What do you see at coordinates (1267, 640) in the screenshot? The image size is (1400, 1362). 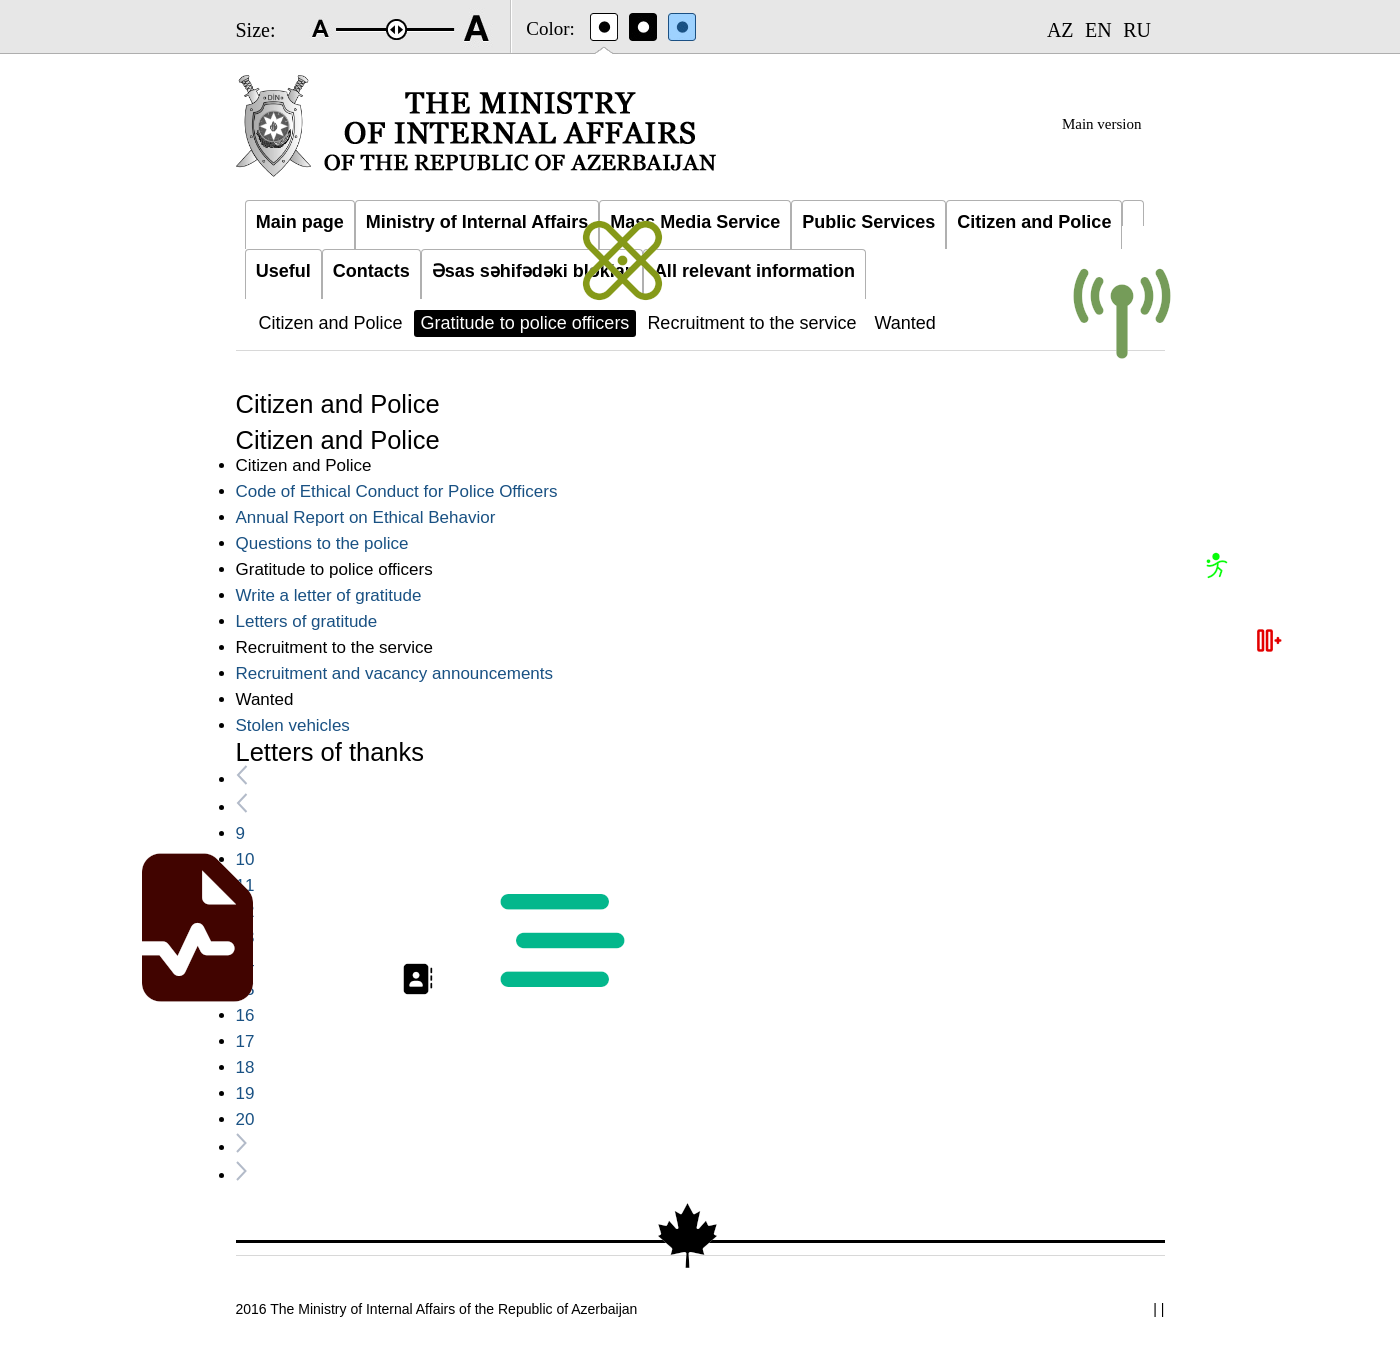 I see `add a new column to the right` at bounding box center [1267, 640].